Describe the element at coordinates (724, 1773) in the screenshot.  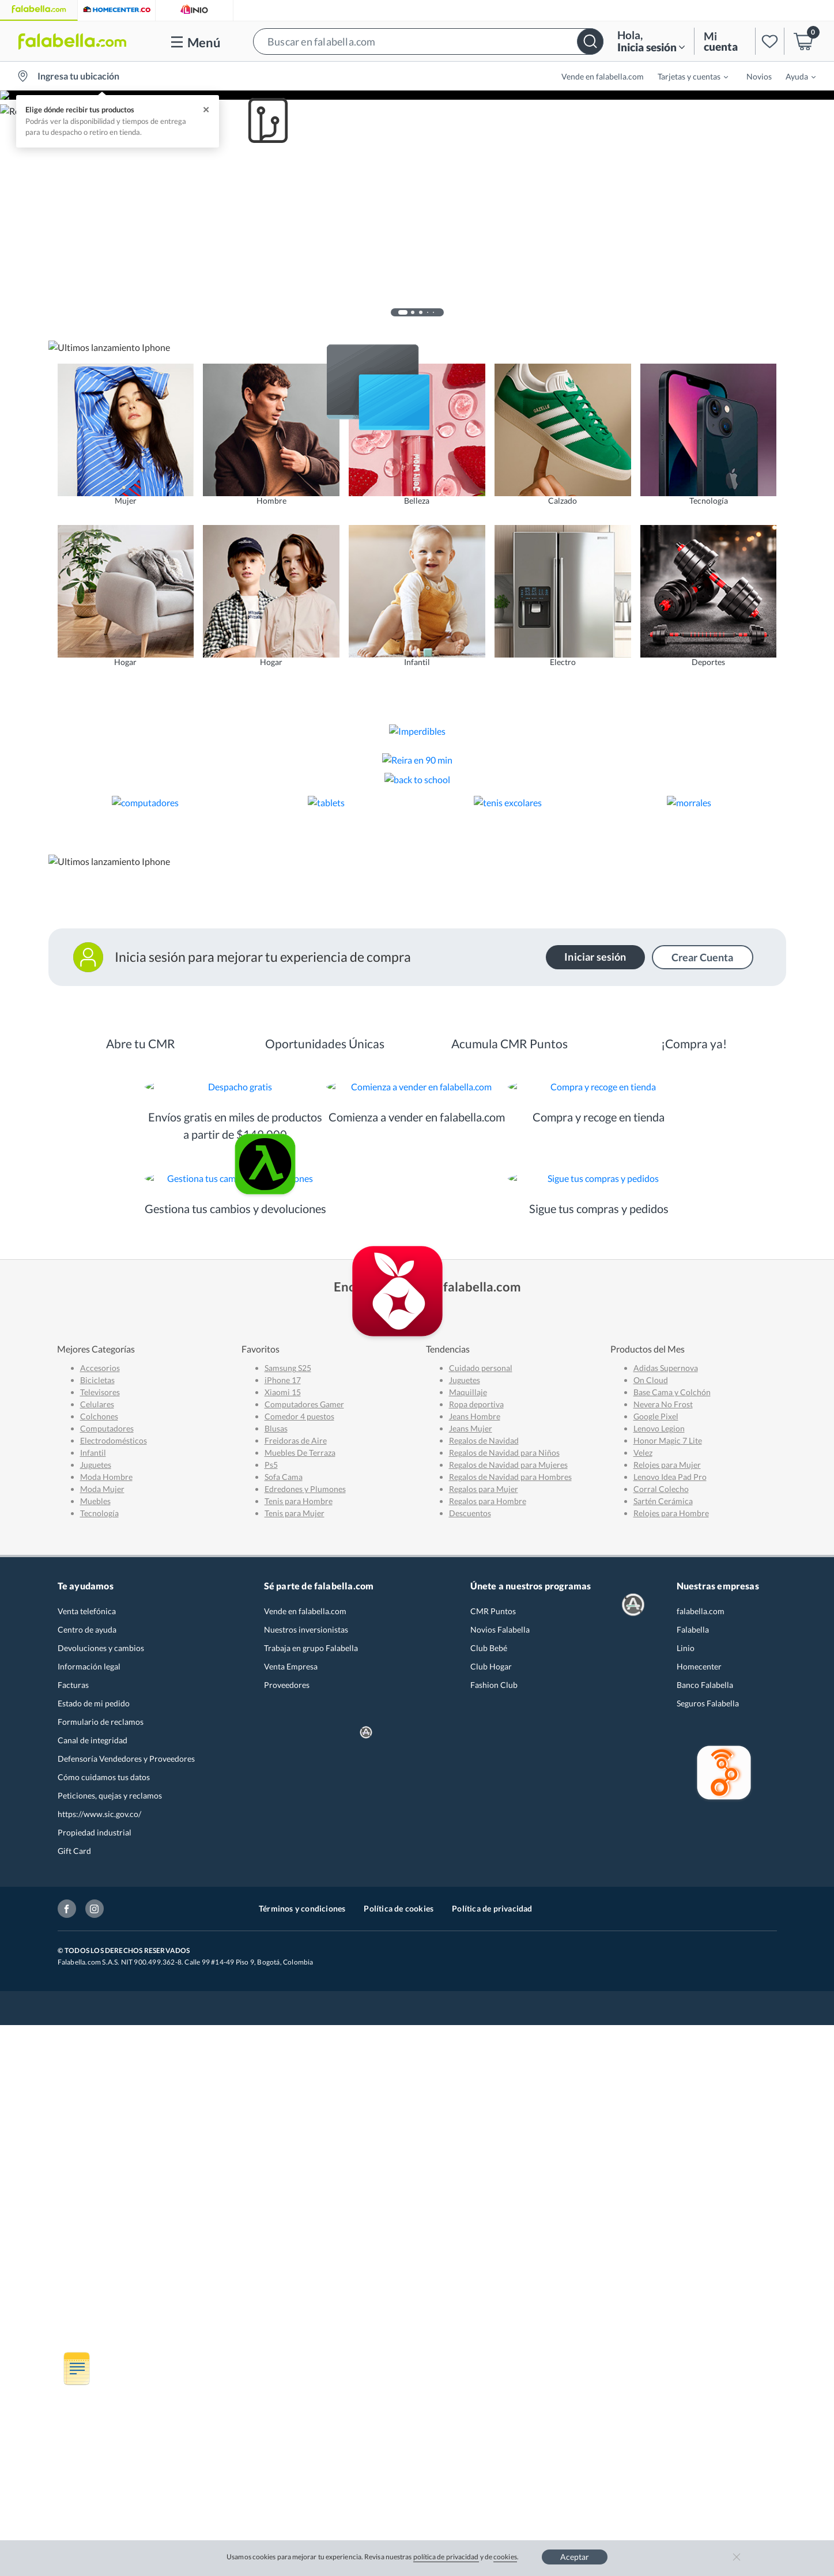
I see `open GNU Radio signal processing application` at that location.